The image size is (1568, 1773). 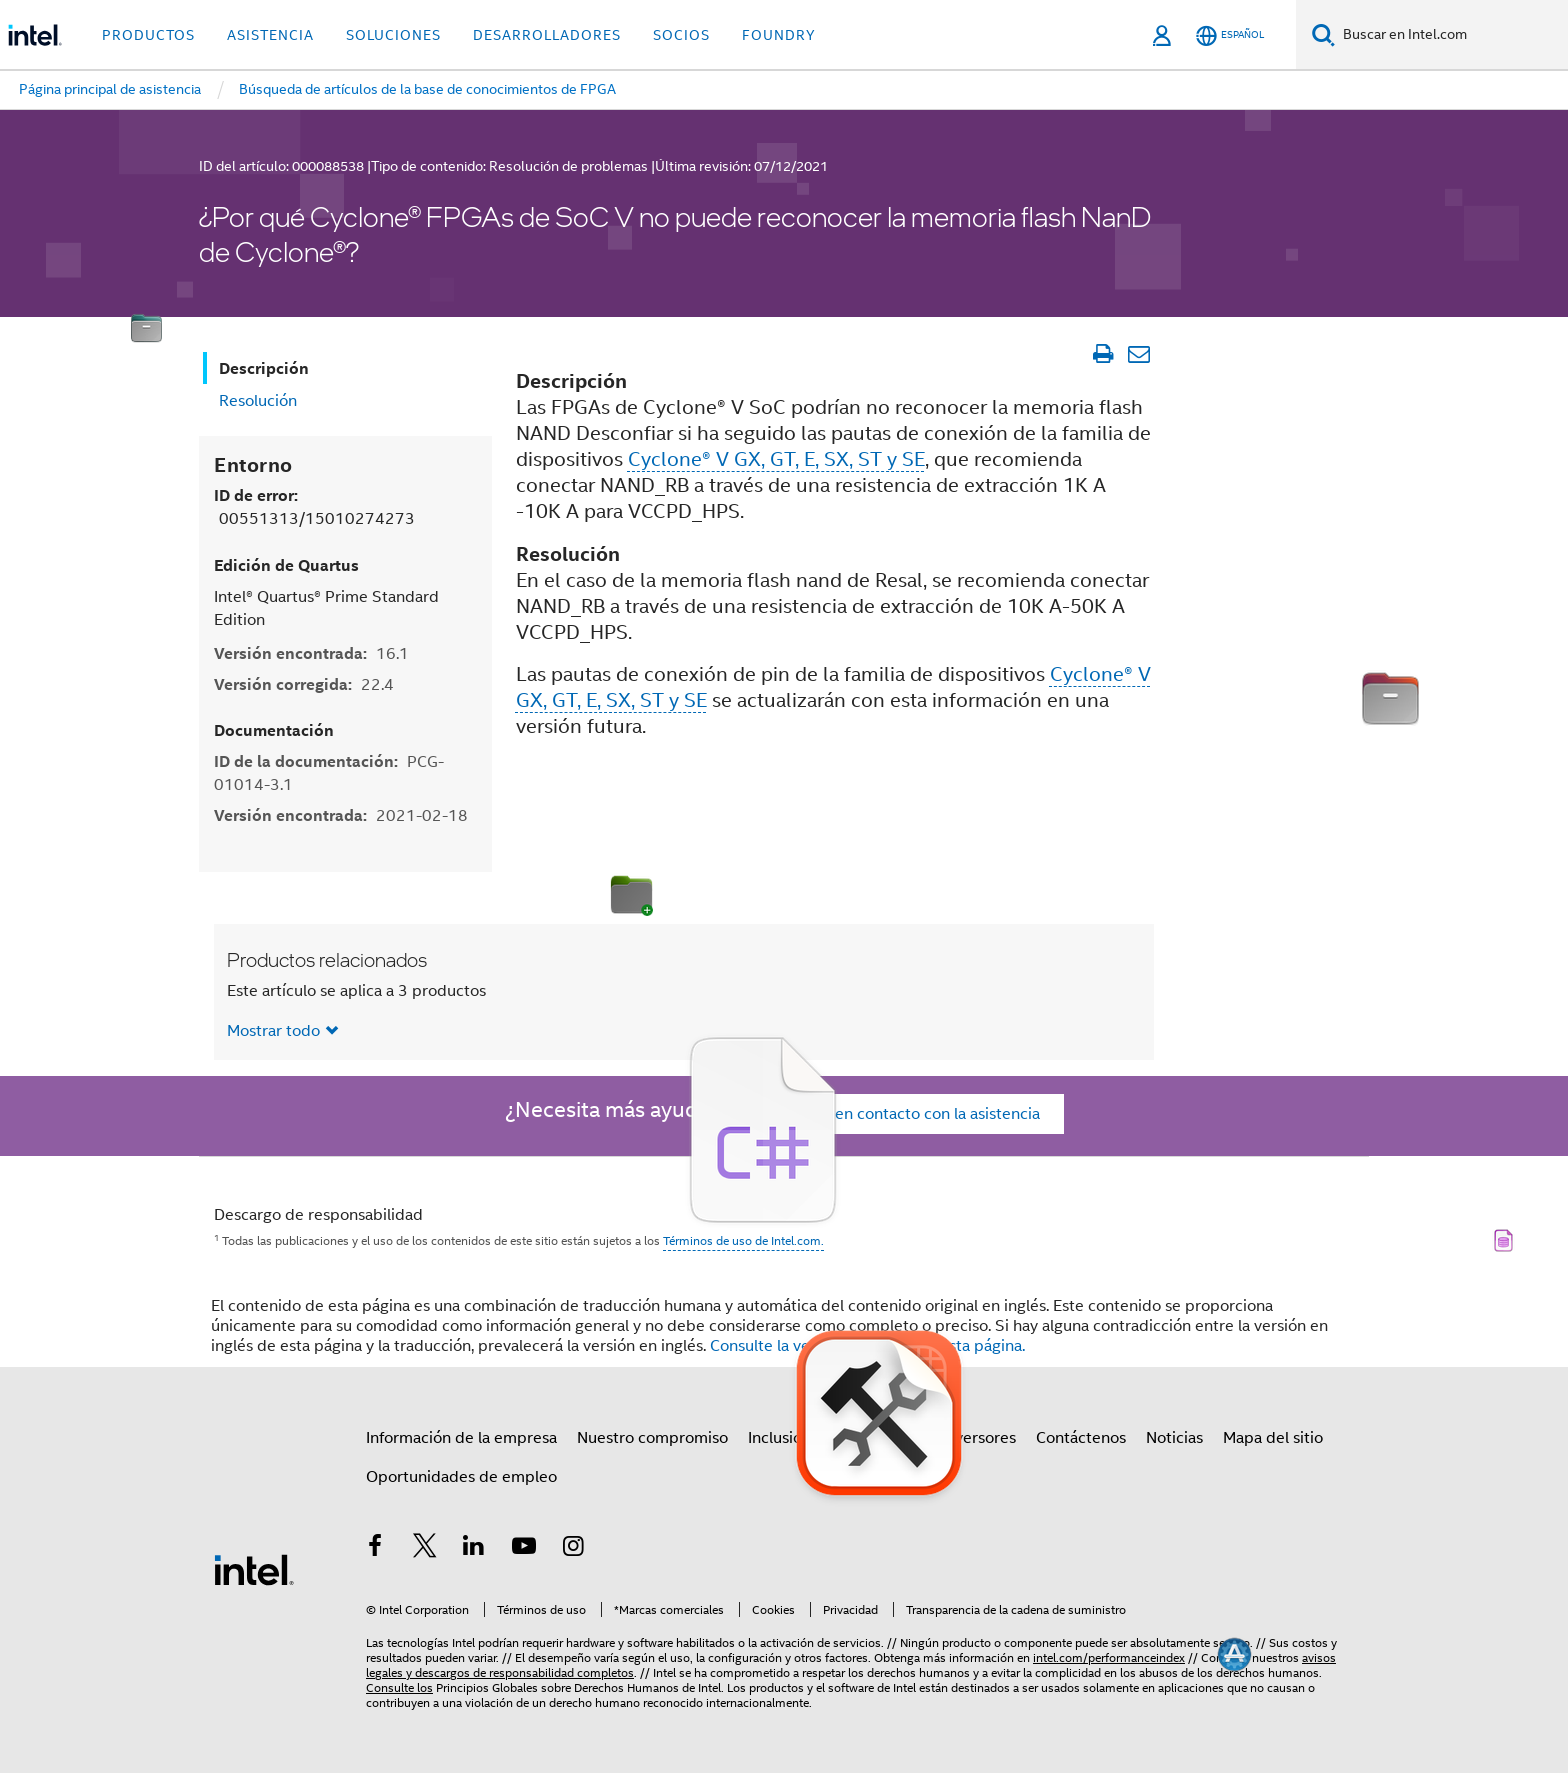 What do you see at coordinates (1234, 1654) in the screenshot?
I see `open software properties or settings` at bounding box center [1234, 1654].